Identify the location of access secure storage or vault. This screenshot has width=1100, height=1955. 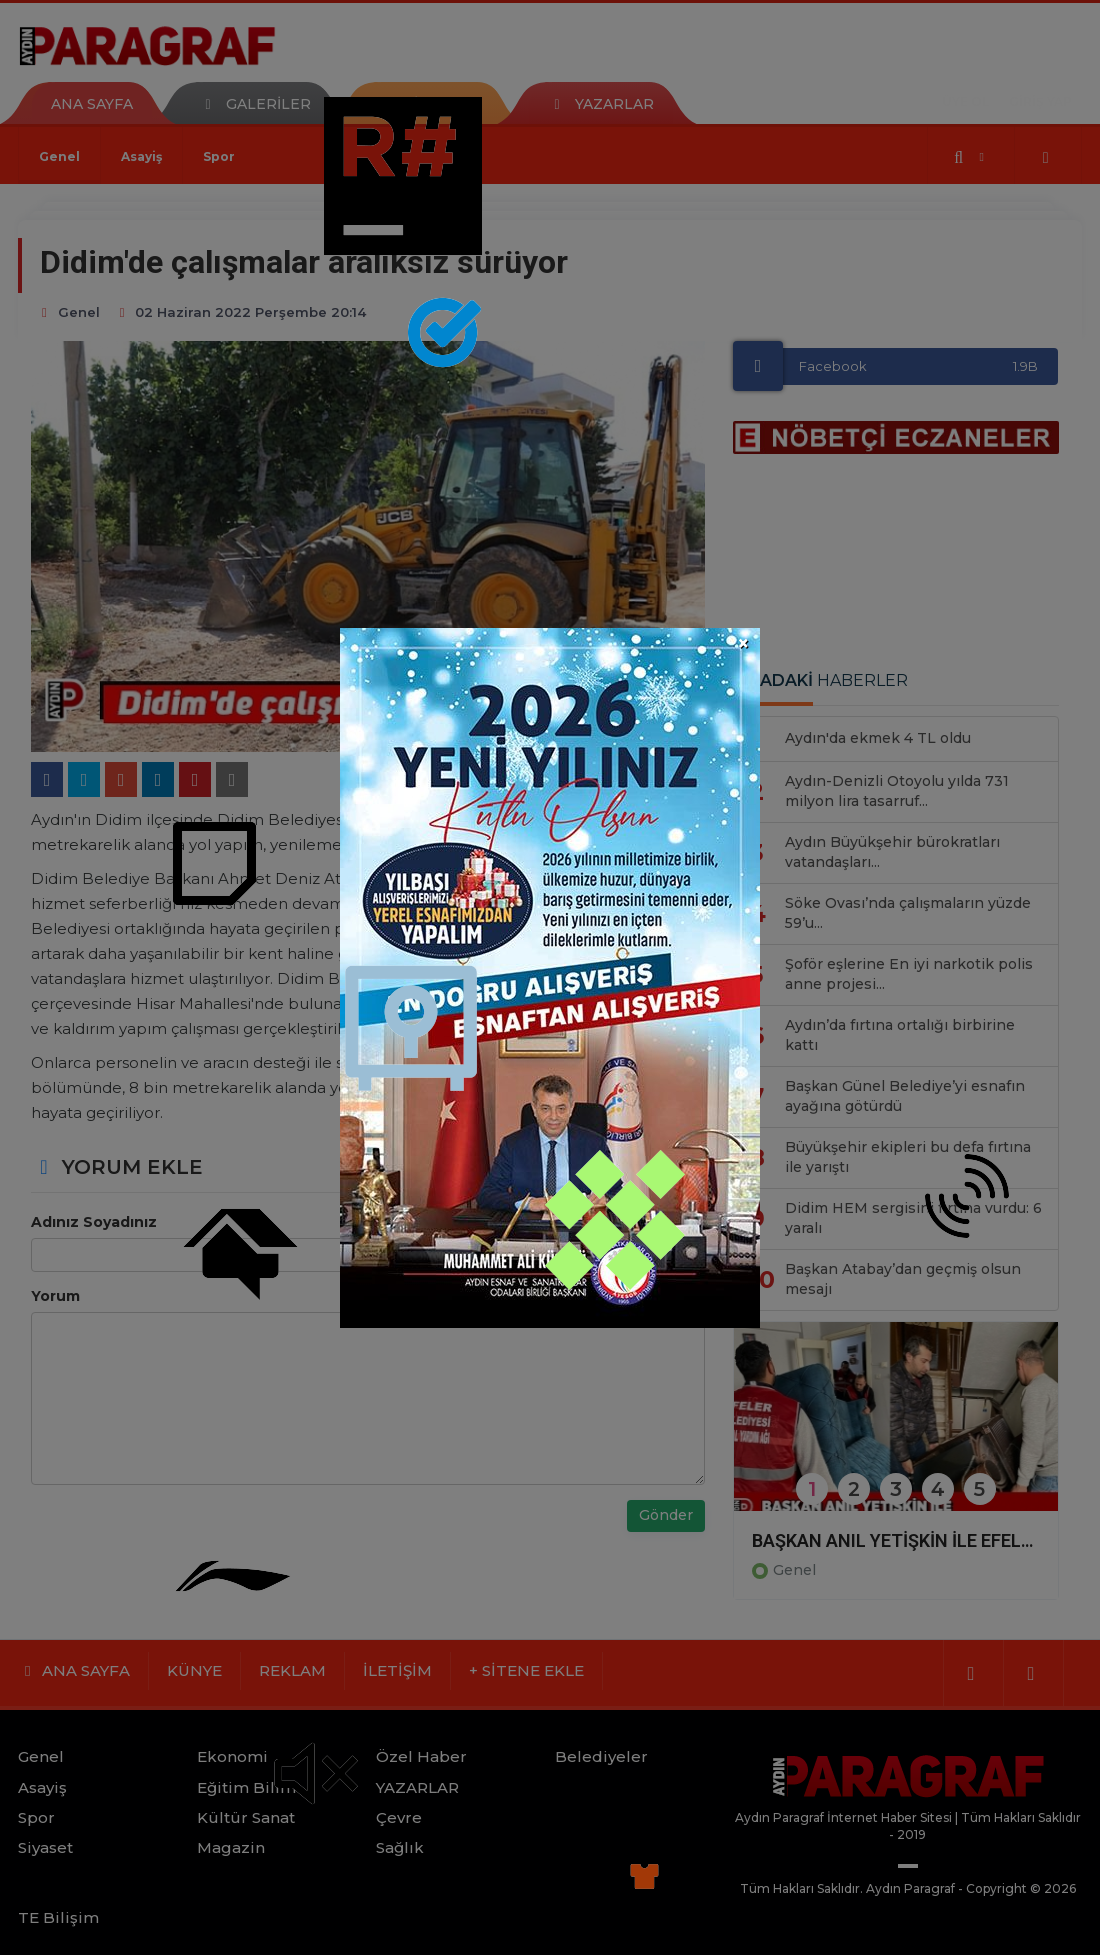
(411, 1025).